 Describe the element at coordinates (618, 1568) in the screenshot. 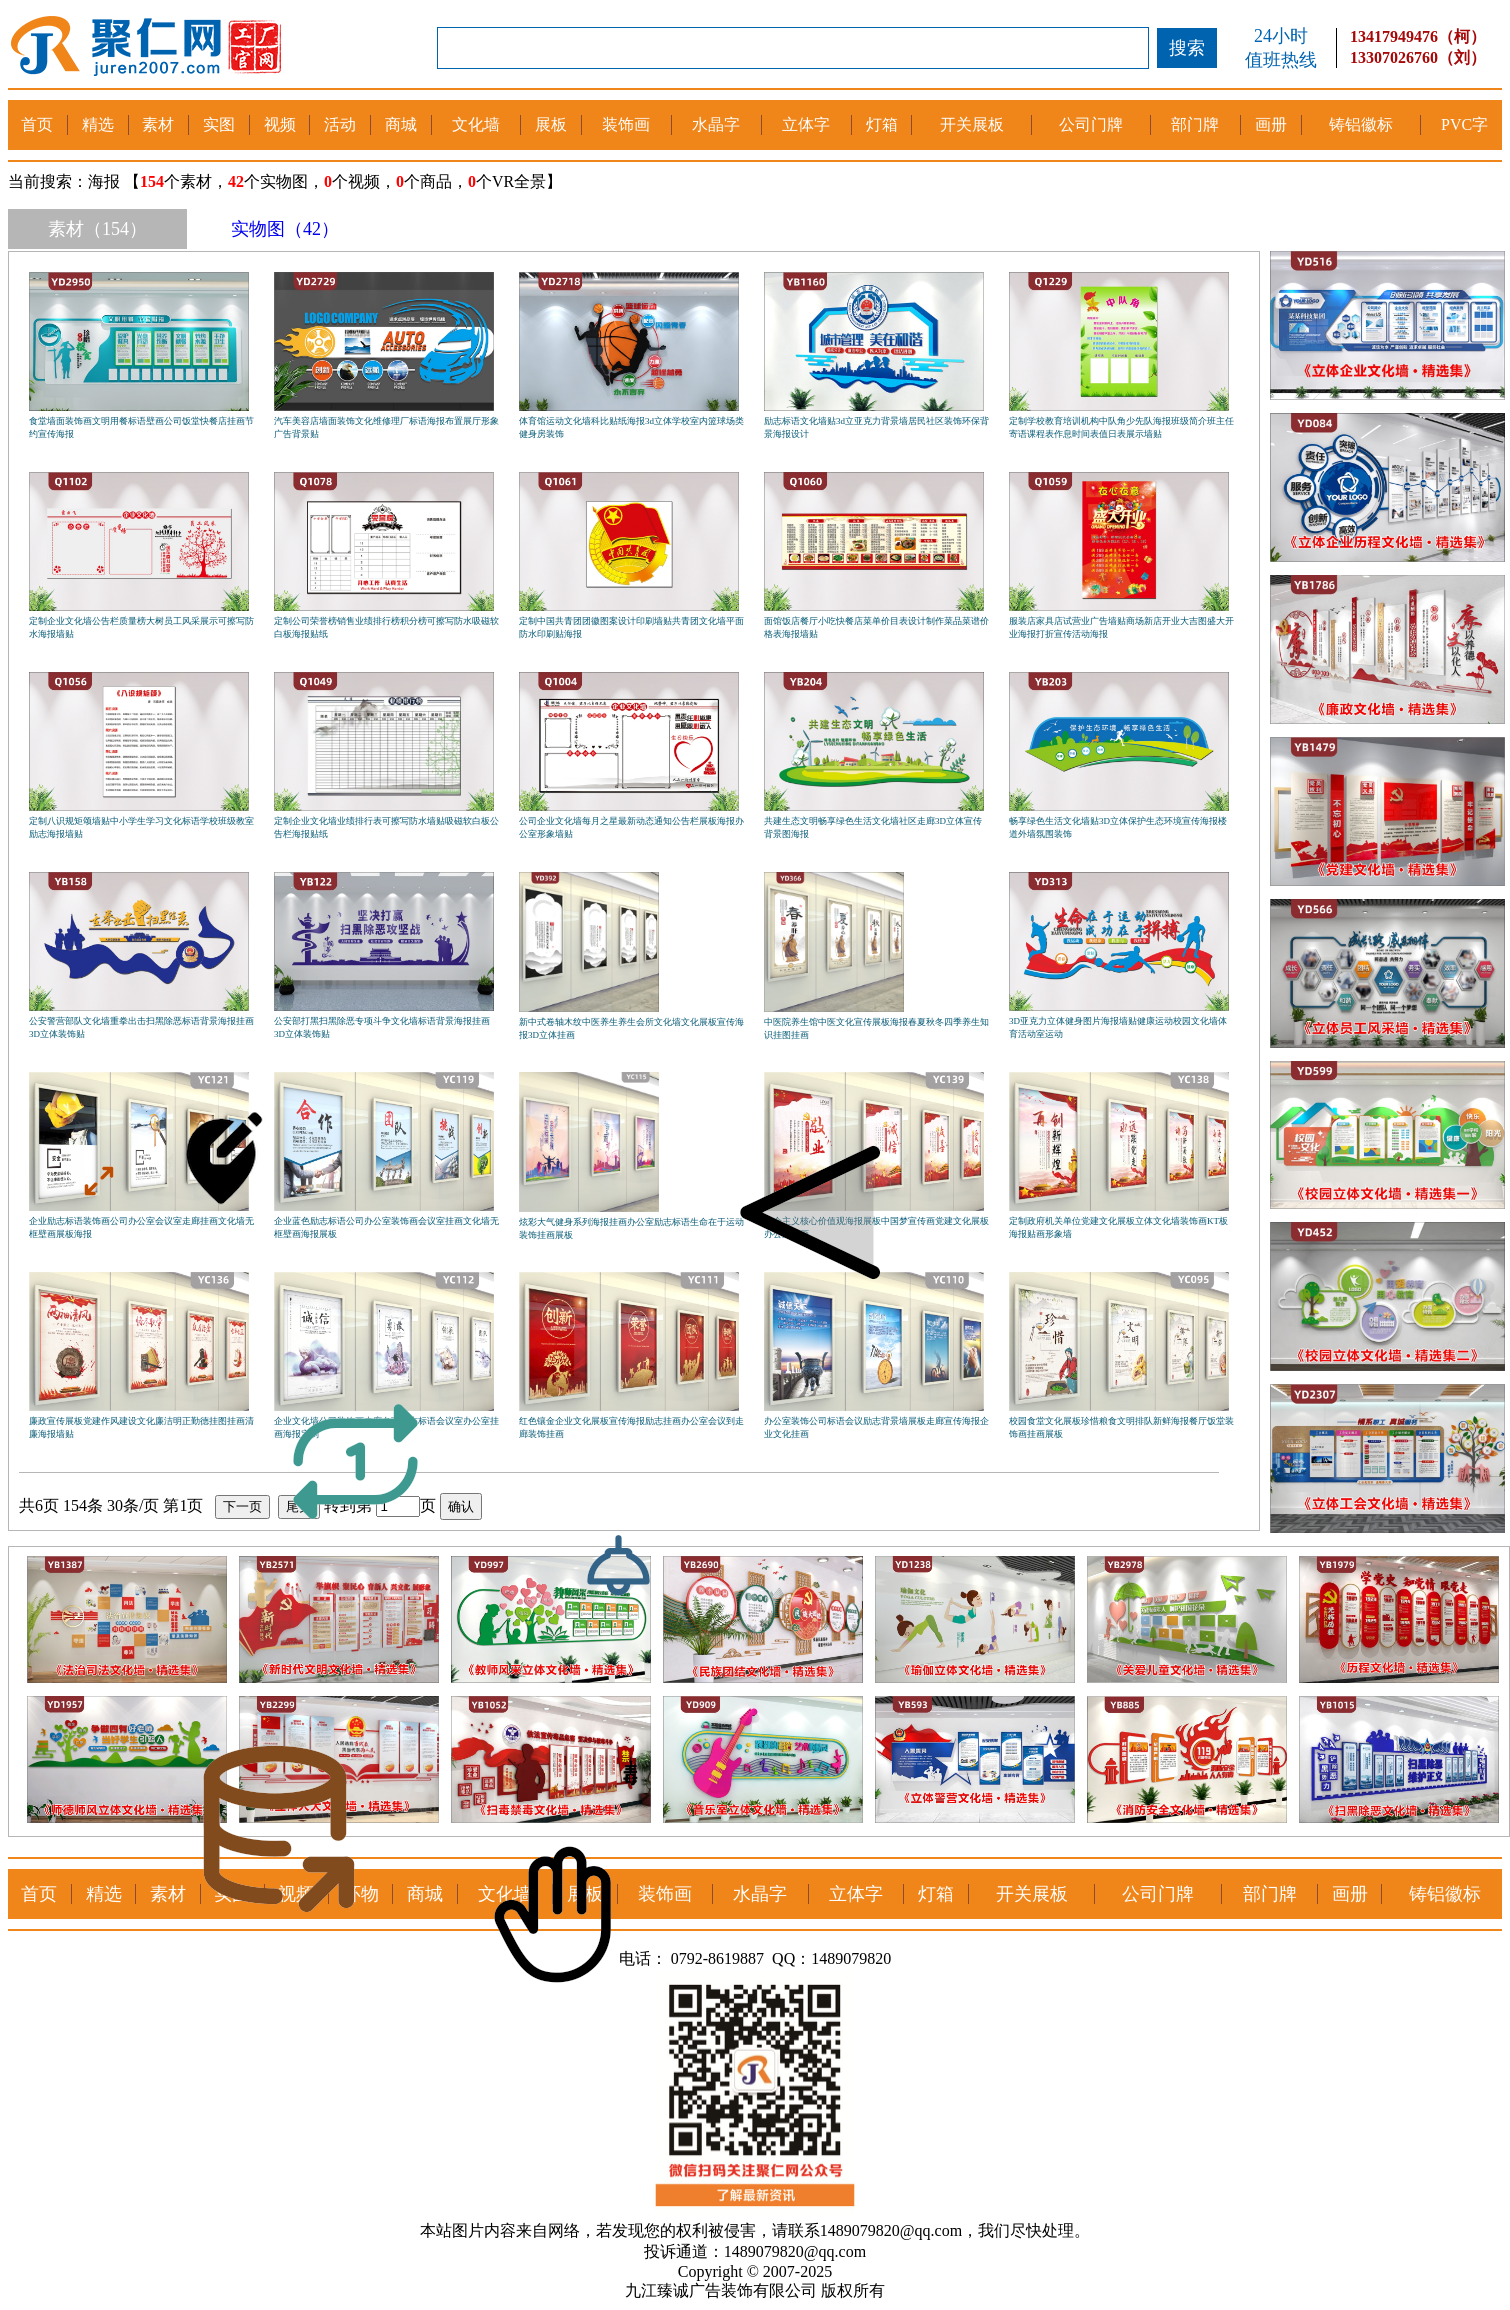

I see `toggle pendant lamp or ceiling light` at that location.